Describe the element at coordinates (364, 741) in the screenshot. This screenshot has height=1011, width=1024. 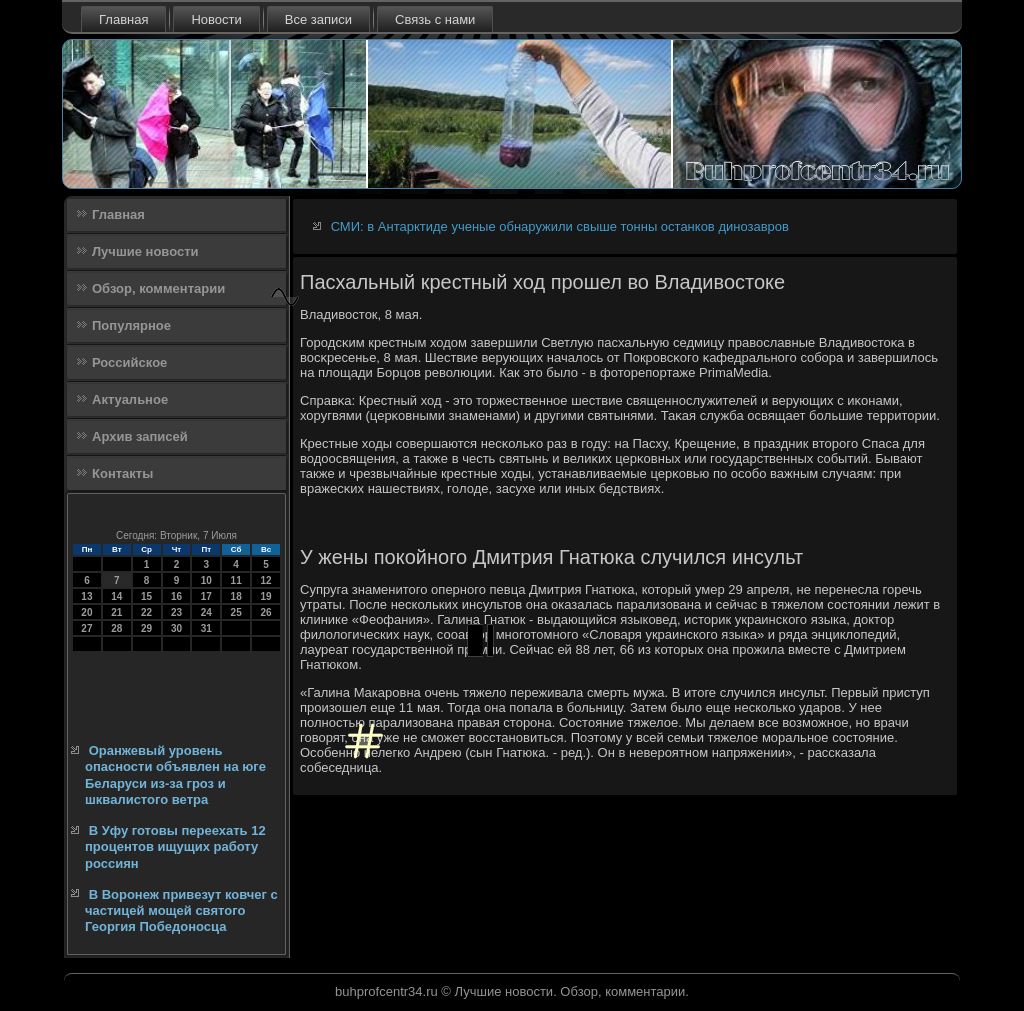
I see `view or browse hashtags` at that location.